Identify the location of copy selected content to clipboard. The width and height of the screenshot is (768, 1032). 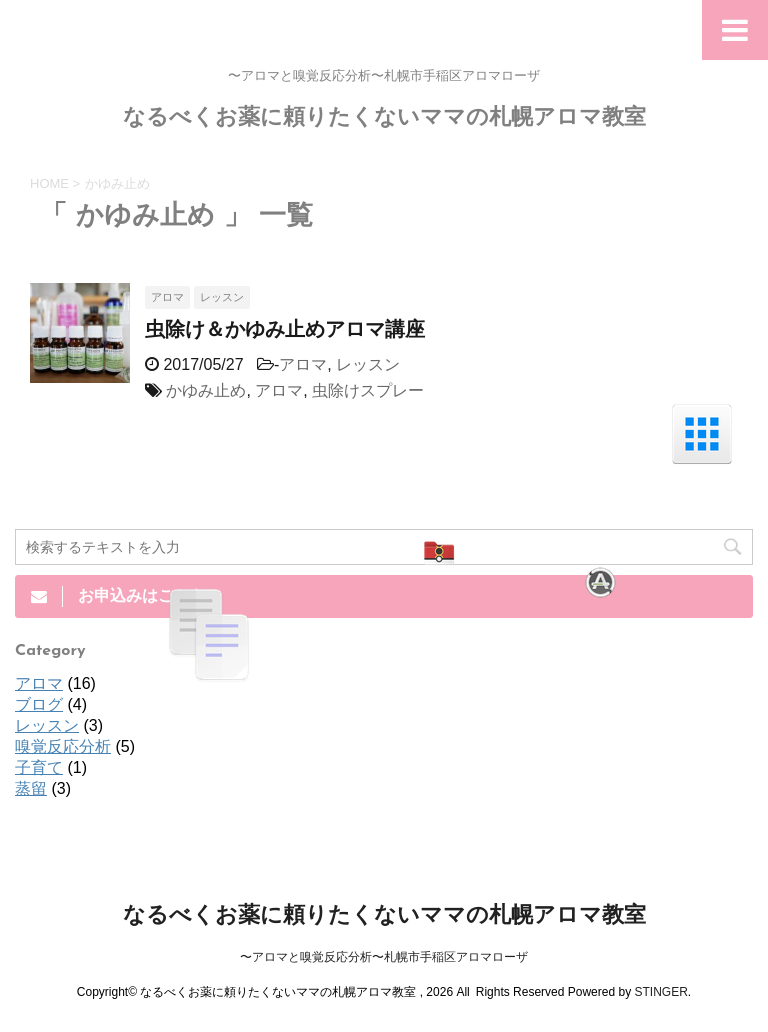
(209, 634).